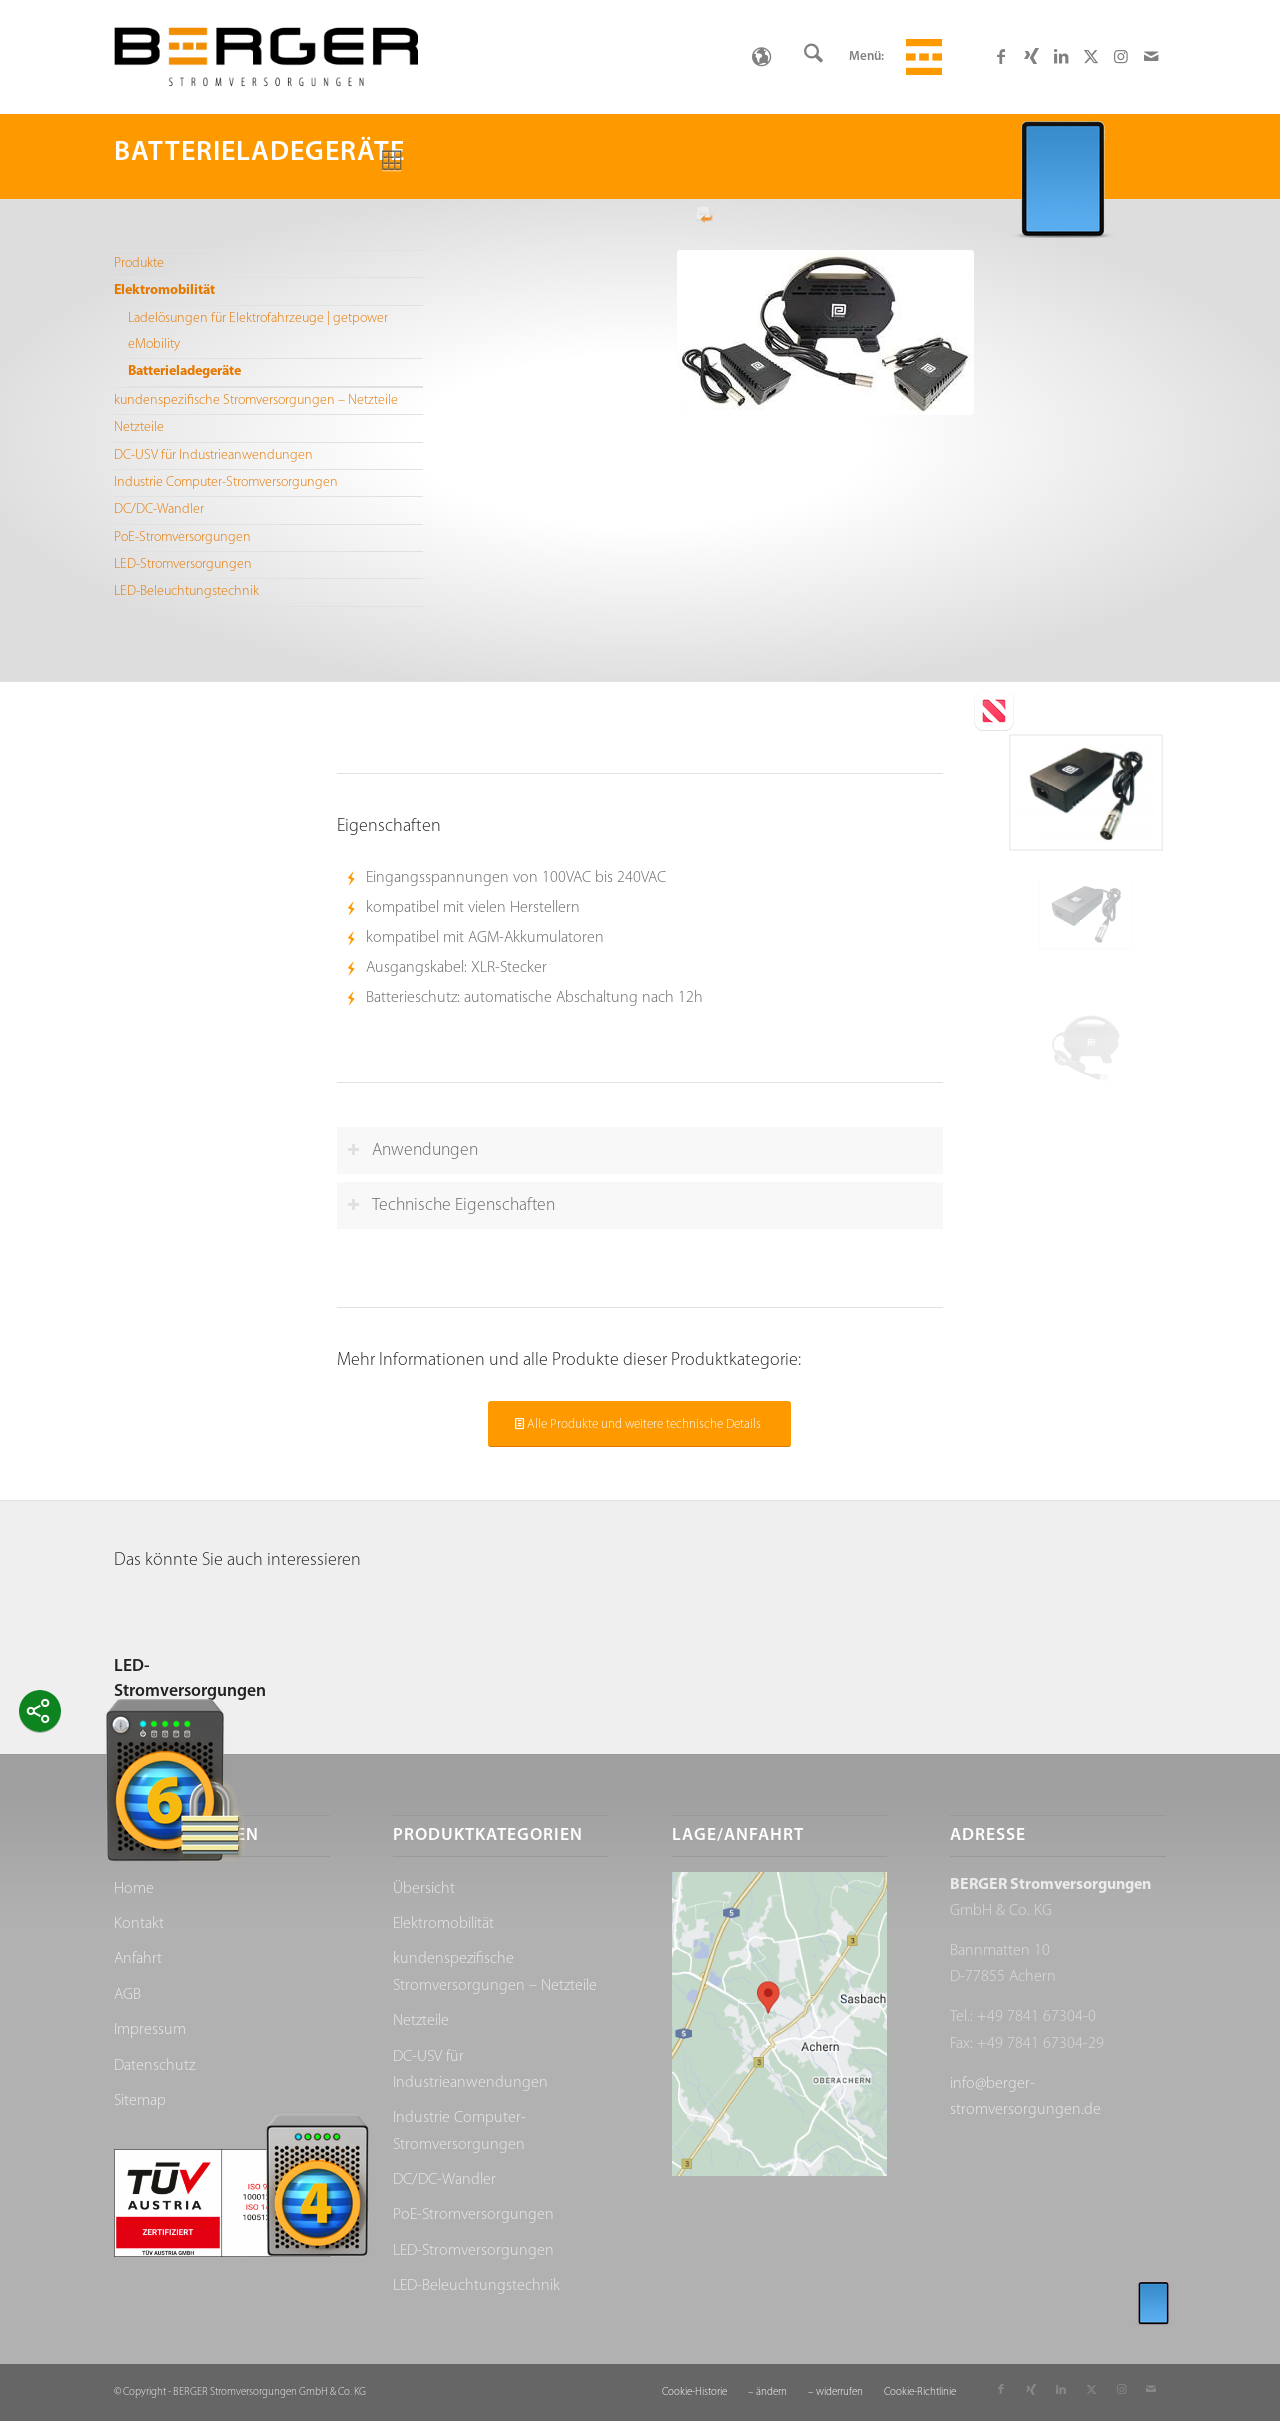 This screenshot has width=1280, height=2421. What do you see at coordinates (1063, 180) in the screenshot?
I see `iPad Air device icon` at bounding box center [1063, 180].